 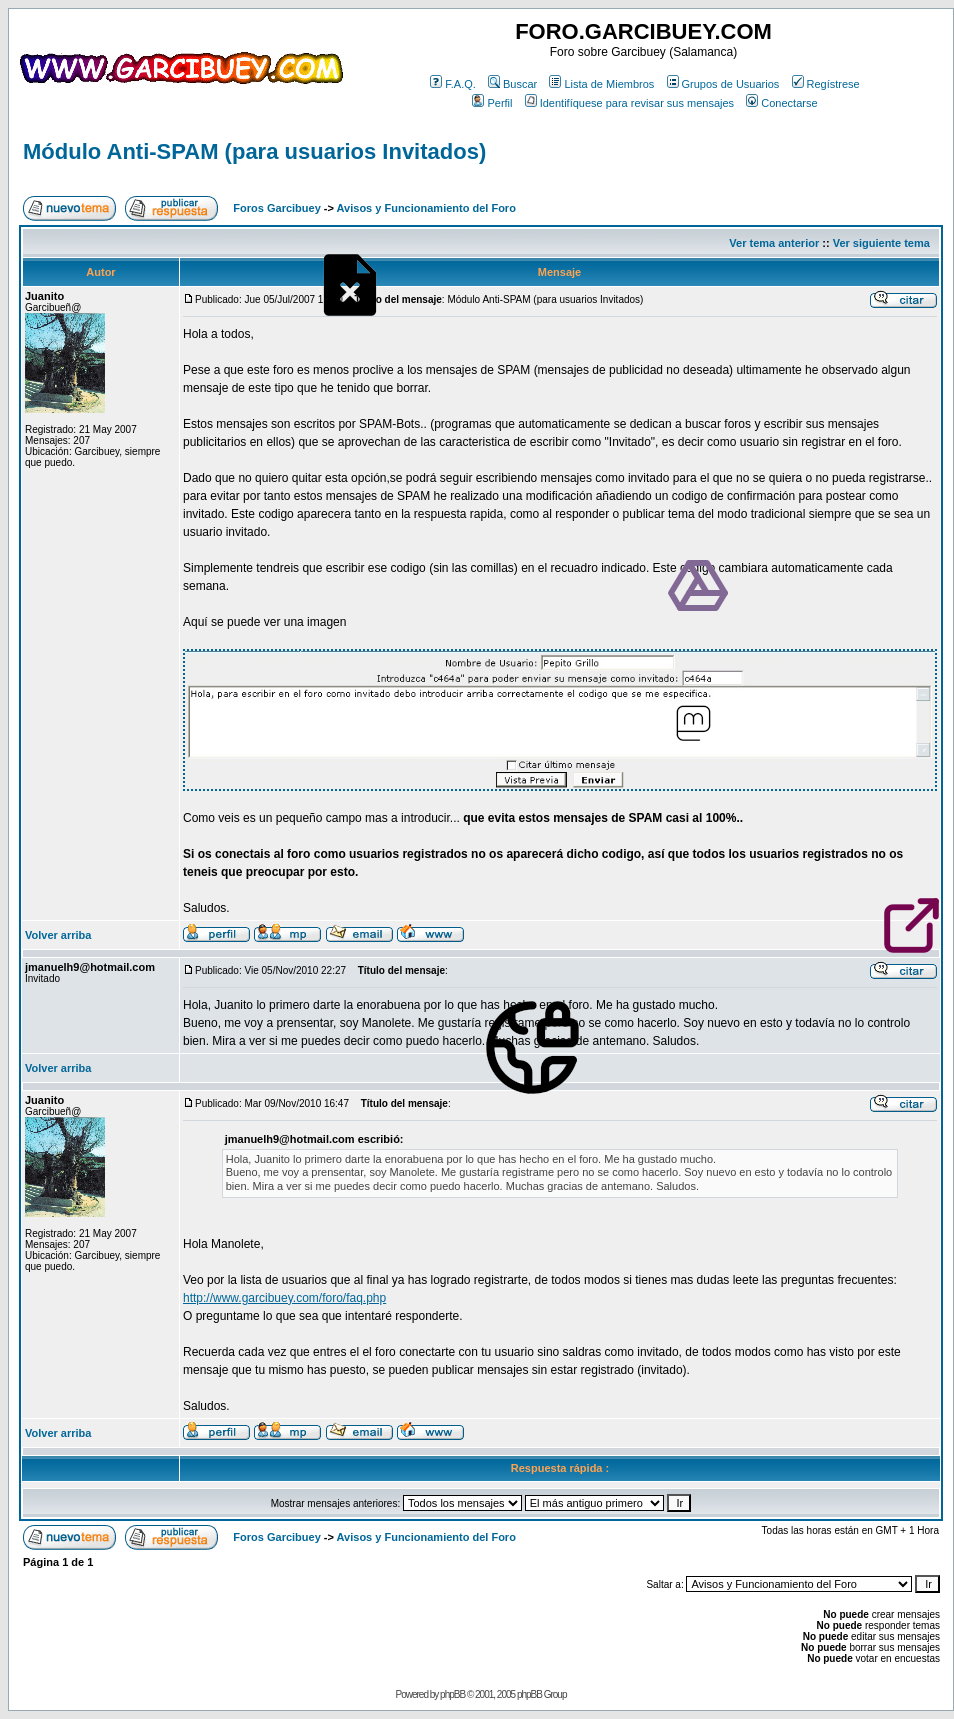 What do you see at coordinates (532, 1047) in the screenshot?
I see `access global security or privacy settings` at bounding box center [532, 1047].